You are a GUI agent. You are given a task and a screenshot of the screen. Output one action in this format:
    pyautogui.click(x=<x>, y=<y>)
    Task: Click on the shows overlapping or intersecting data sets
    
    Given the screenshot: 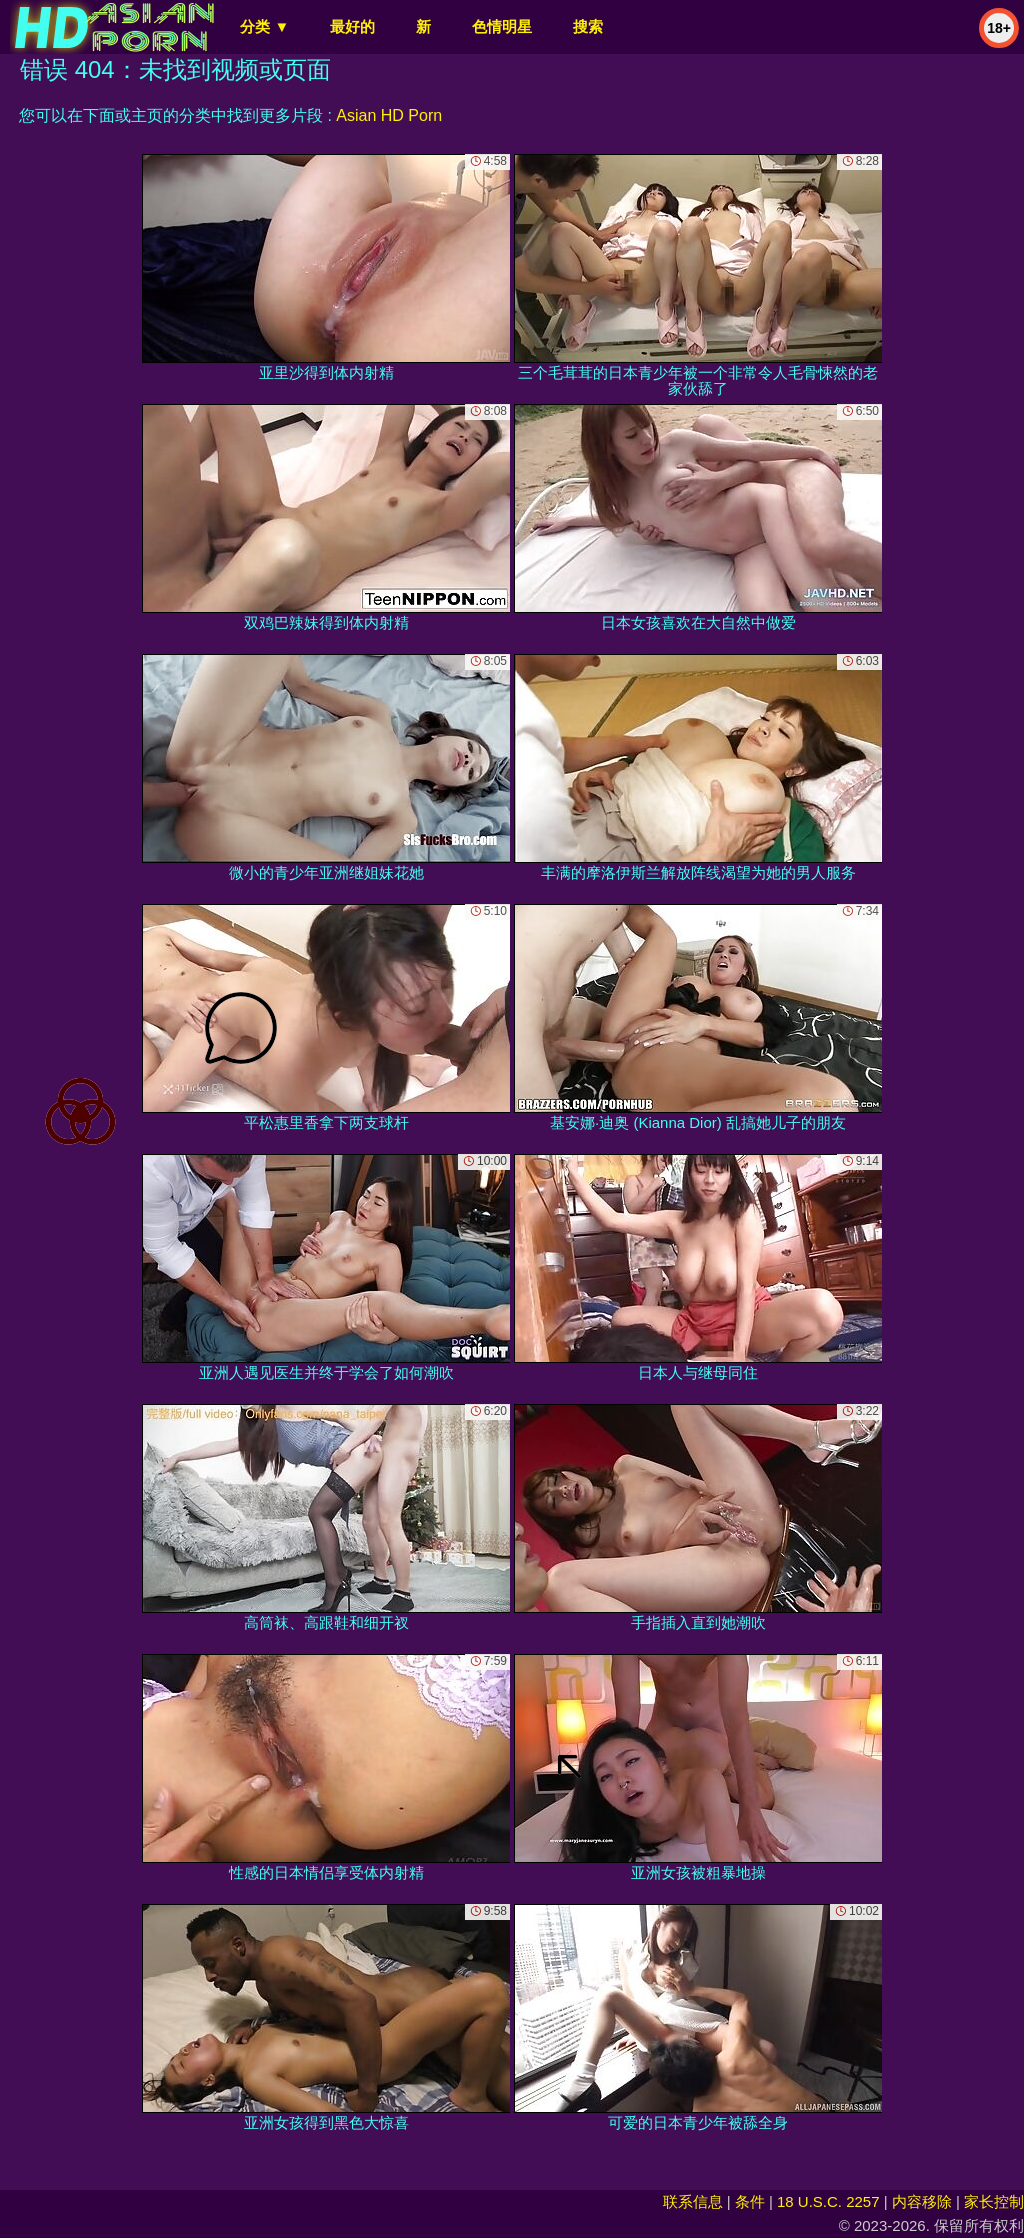 What is the action you would take?
    pyautogui.click(x=80, y=1112)
    